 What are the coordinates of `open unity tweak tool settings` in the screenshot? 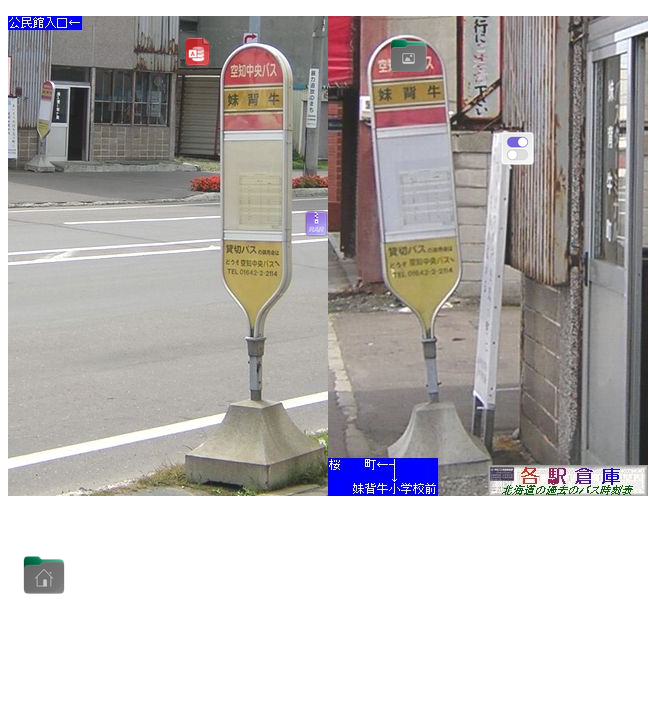 It's located at (517, 148).